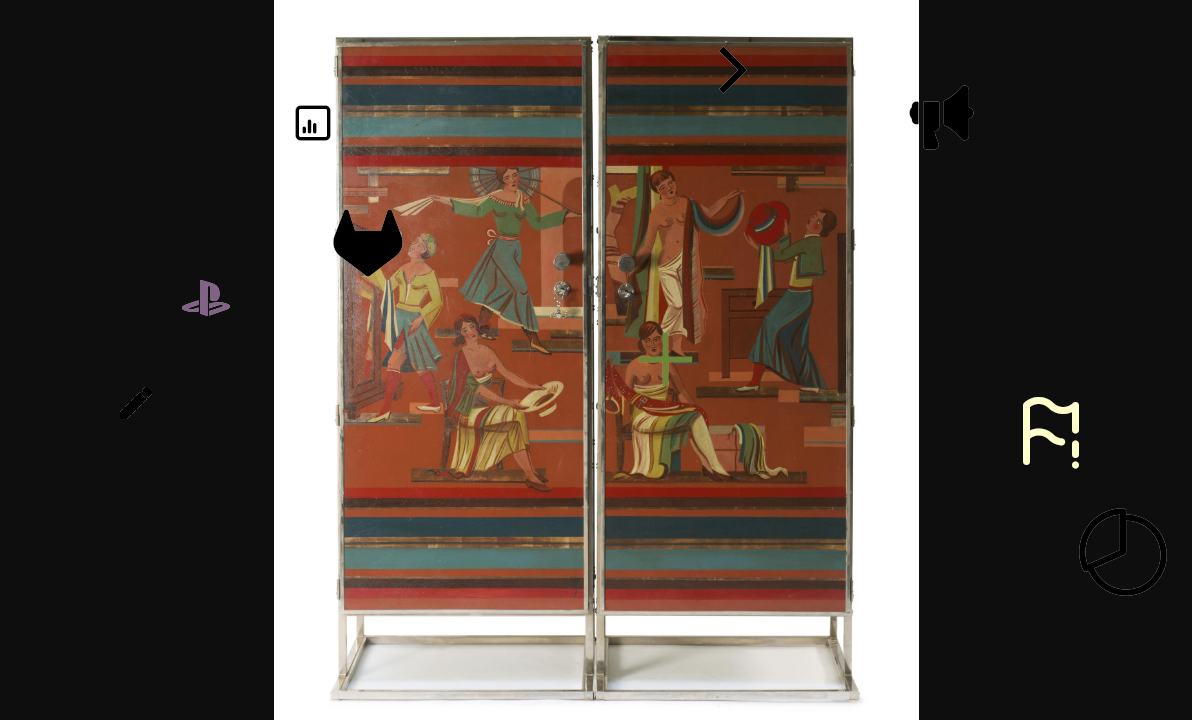  Describe the element at coordinates (733, 70) in the screenshot. I see `navigate to the next item or screen` at that location.